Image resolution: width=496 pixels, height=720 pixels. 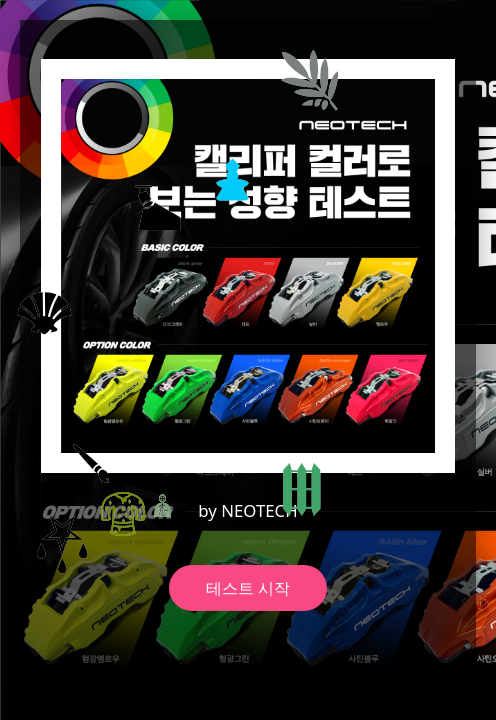 What do you see at coordinates (232, 179) in the screenshot?
I see `select the abbot piece in a board game` at bounding box center [232, 179].